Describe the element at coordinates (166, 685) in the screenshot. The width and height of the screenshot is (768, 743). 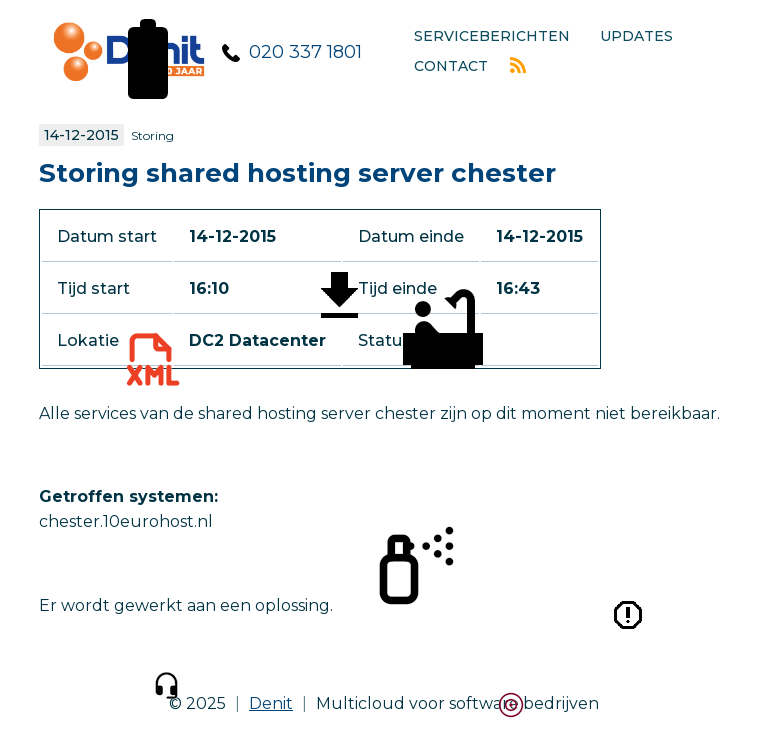
I see `contact customer support` at that location.